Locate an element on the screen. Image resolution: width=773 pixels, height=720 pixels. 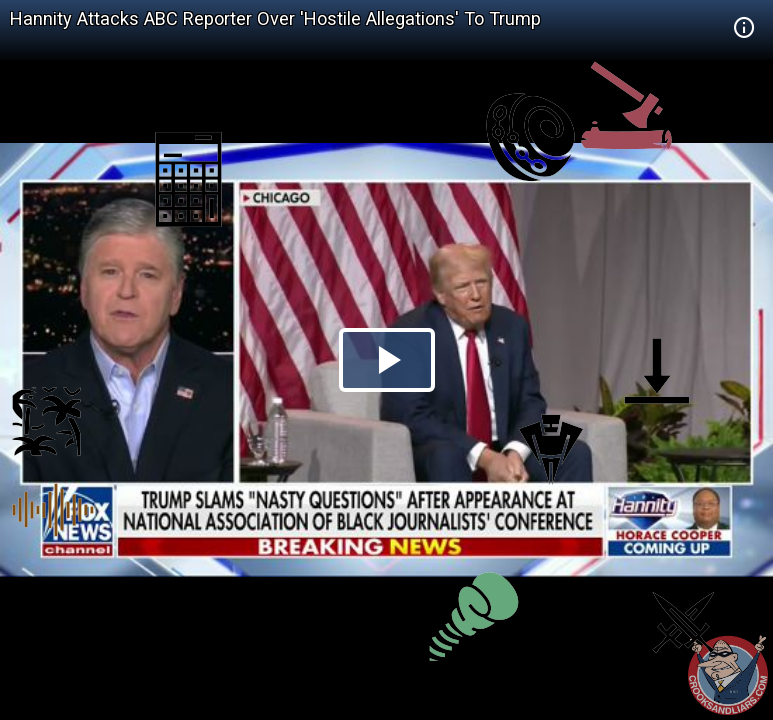
select jungle or tropical environment is located at coordinates (46, 421).